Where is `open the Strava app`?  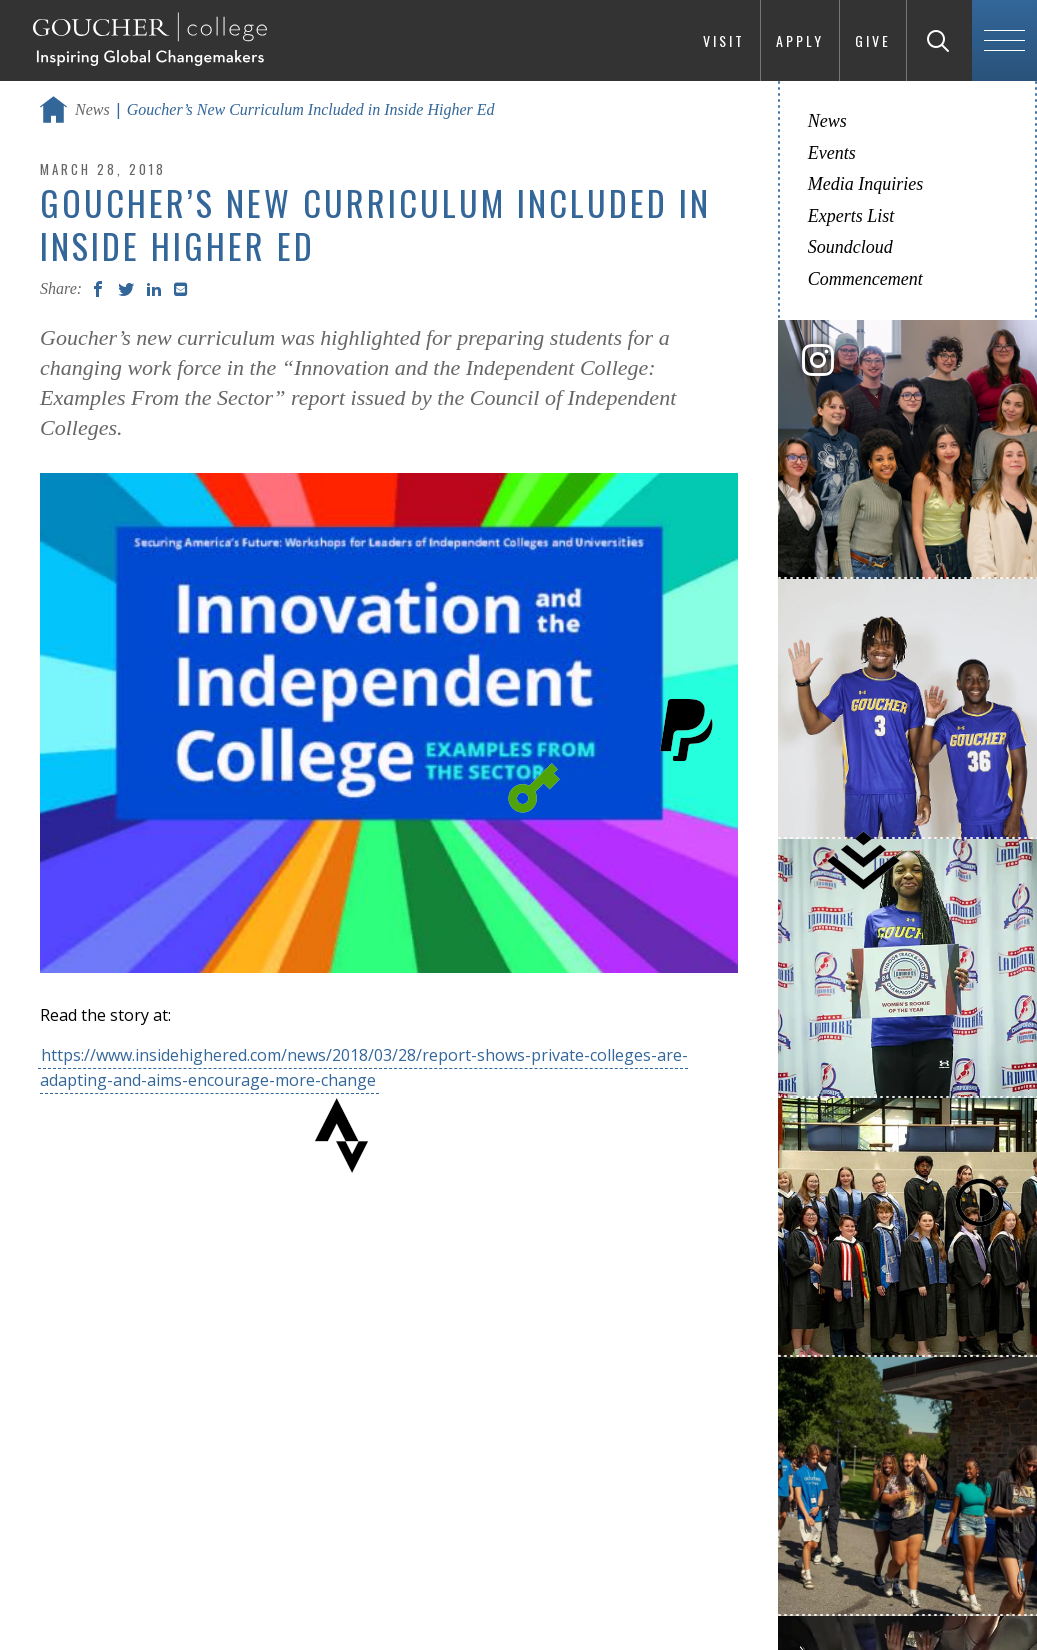 open the Strava app is located at coordinates (341, 1135).